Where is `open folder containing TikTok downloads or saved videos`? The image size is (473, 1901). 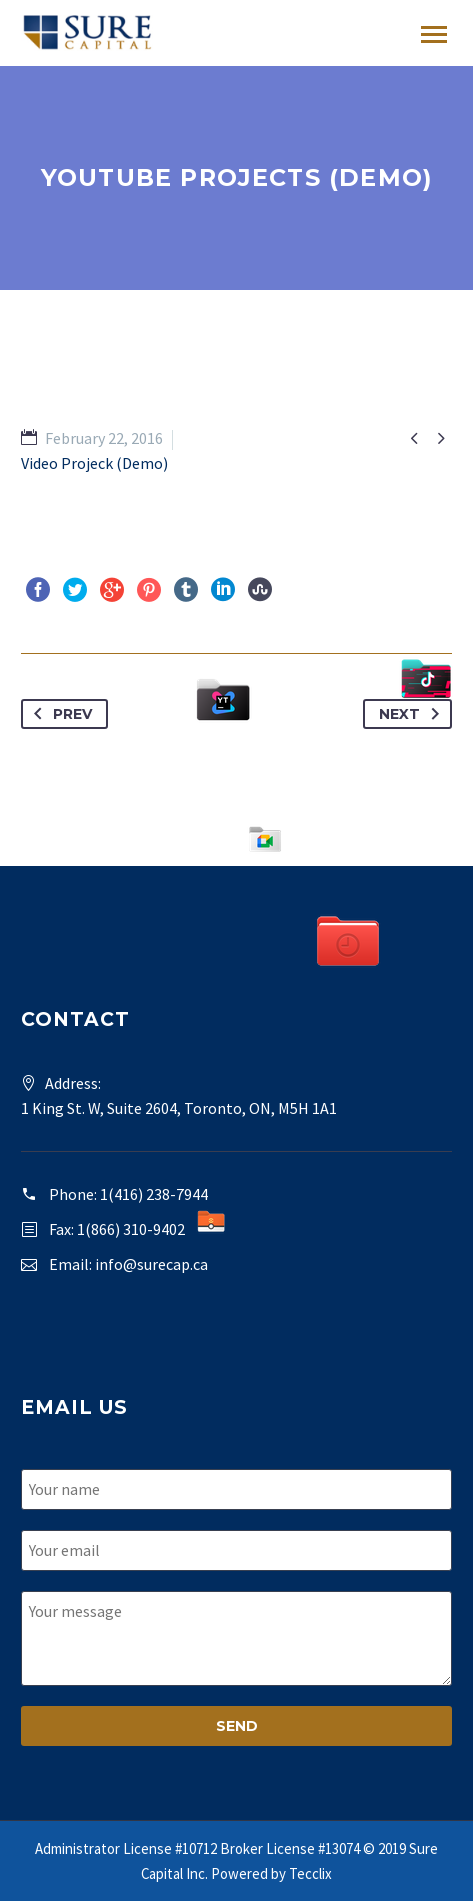
open folder containing TikTok downloads or saved videos is located at coordinates (426, 680).